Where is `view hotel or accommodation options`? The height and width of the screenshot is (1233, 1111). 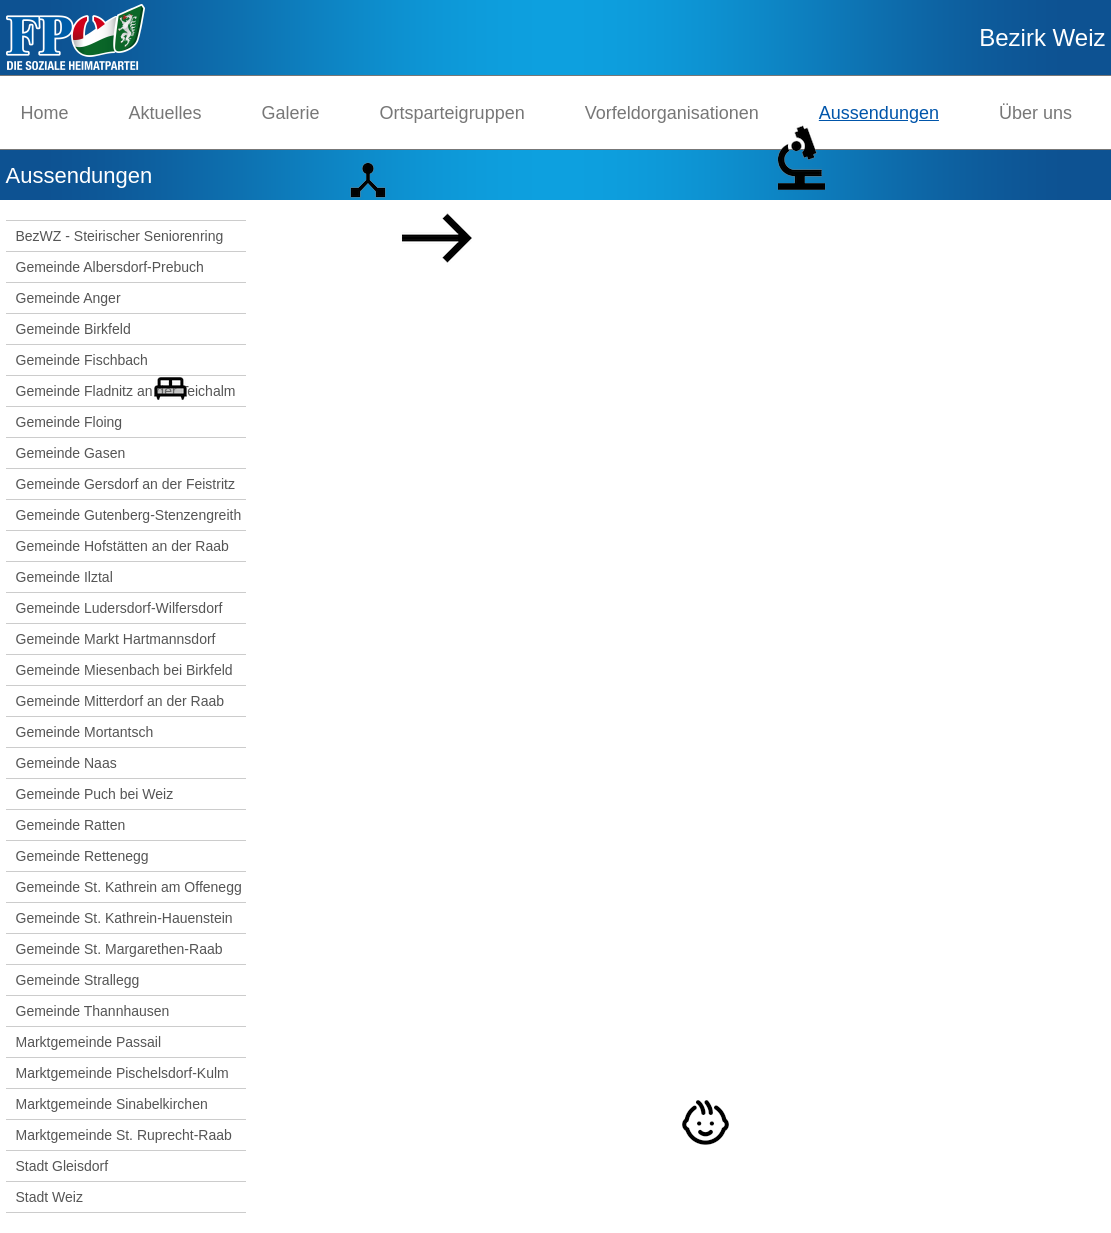 view hotel or accommodation options is located at coordinates (170, 388).